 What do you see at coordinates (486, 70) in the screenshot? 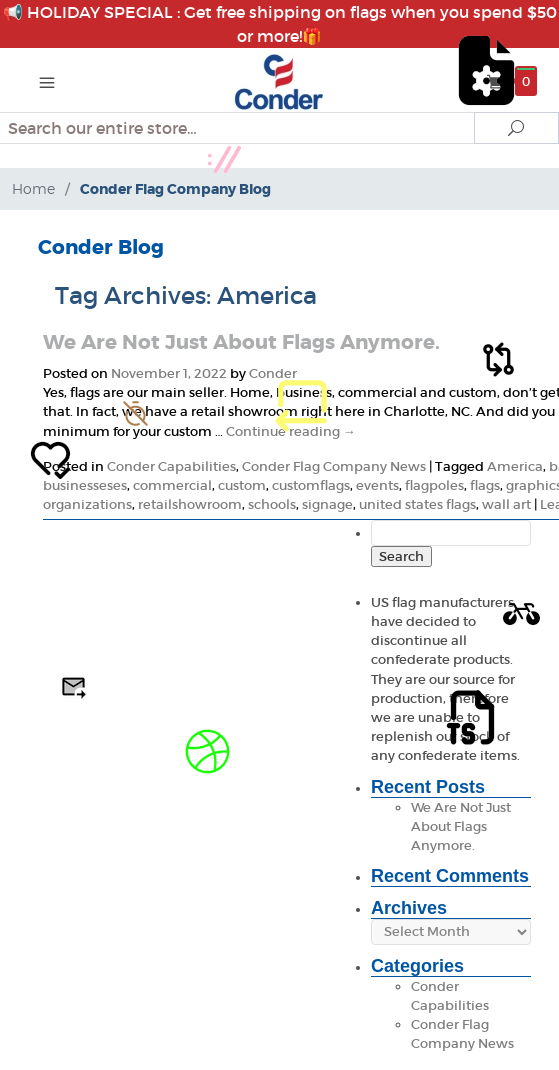
I see `access file settings or preferences` at bounding box center [486, 70].